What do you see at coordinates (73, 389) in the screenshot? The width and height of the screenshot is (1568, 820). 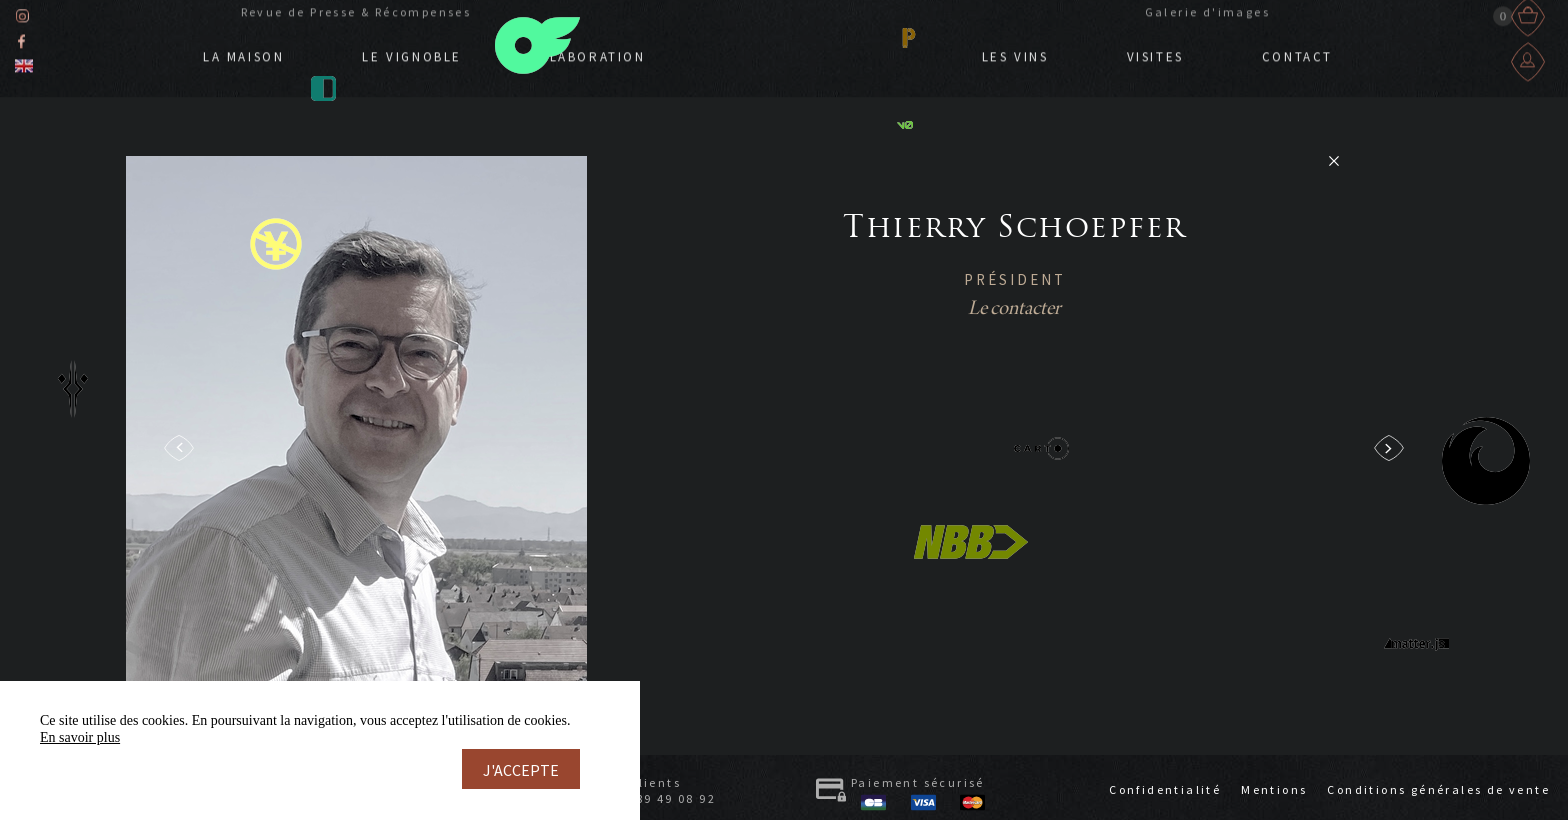 I see `fulcrum app logo` at bounding box center [73, 389].